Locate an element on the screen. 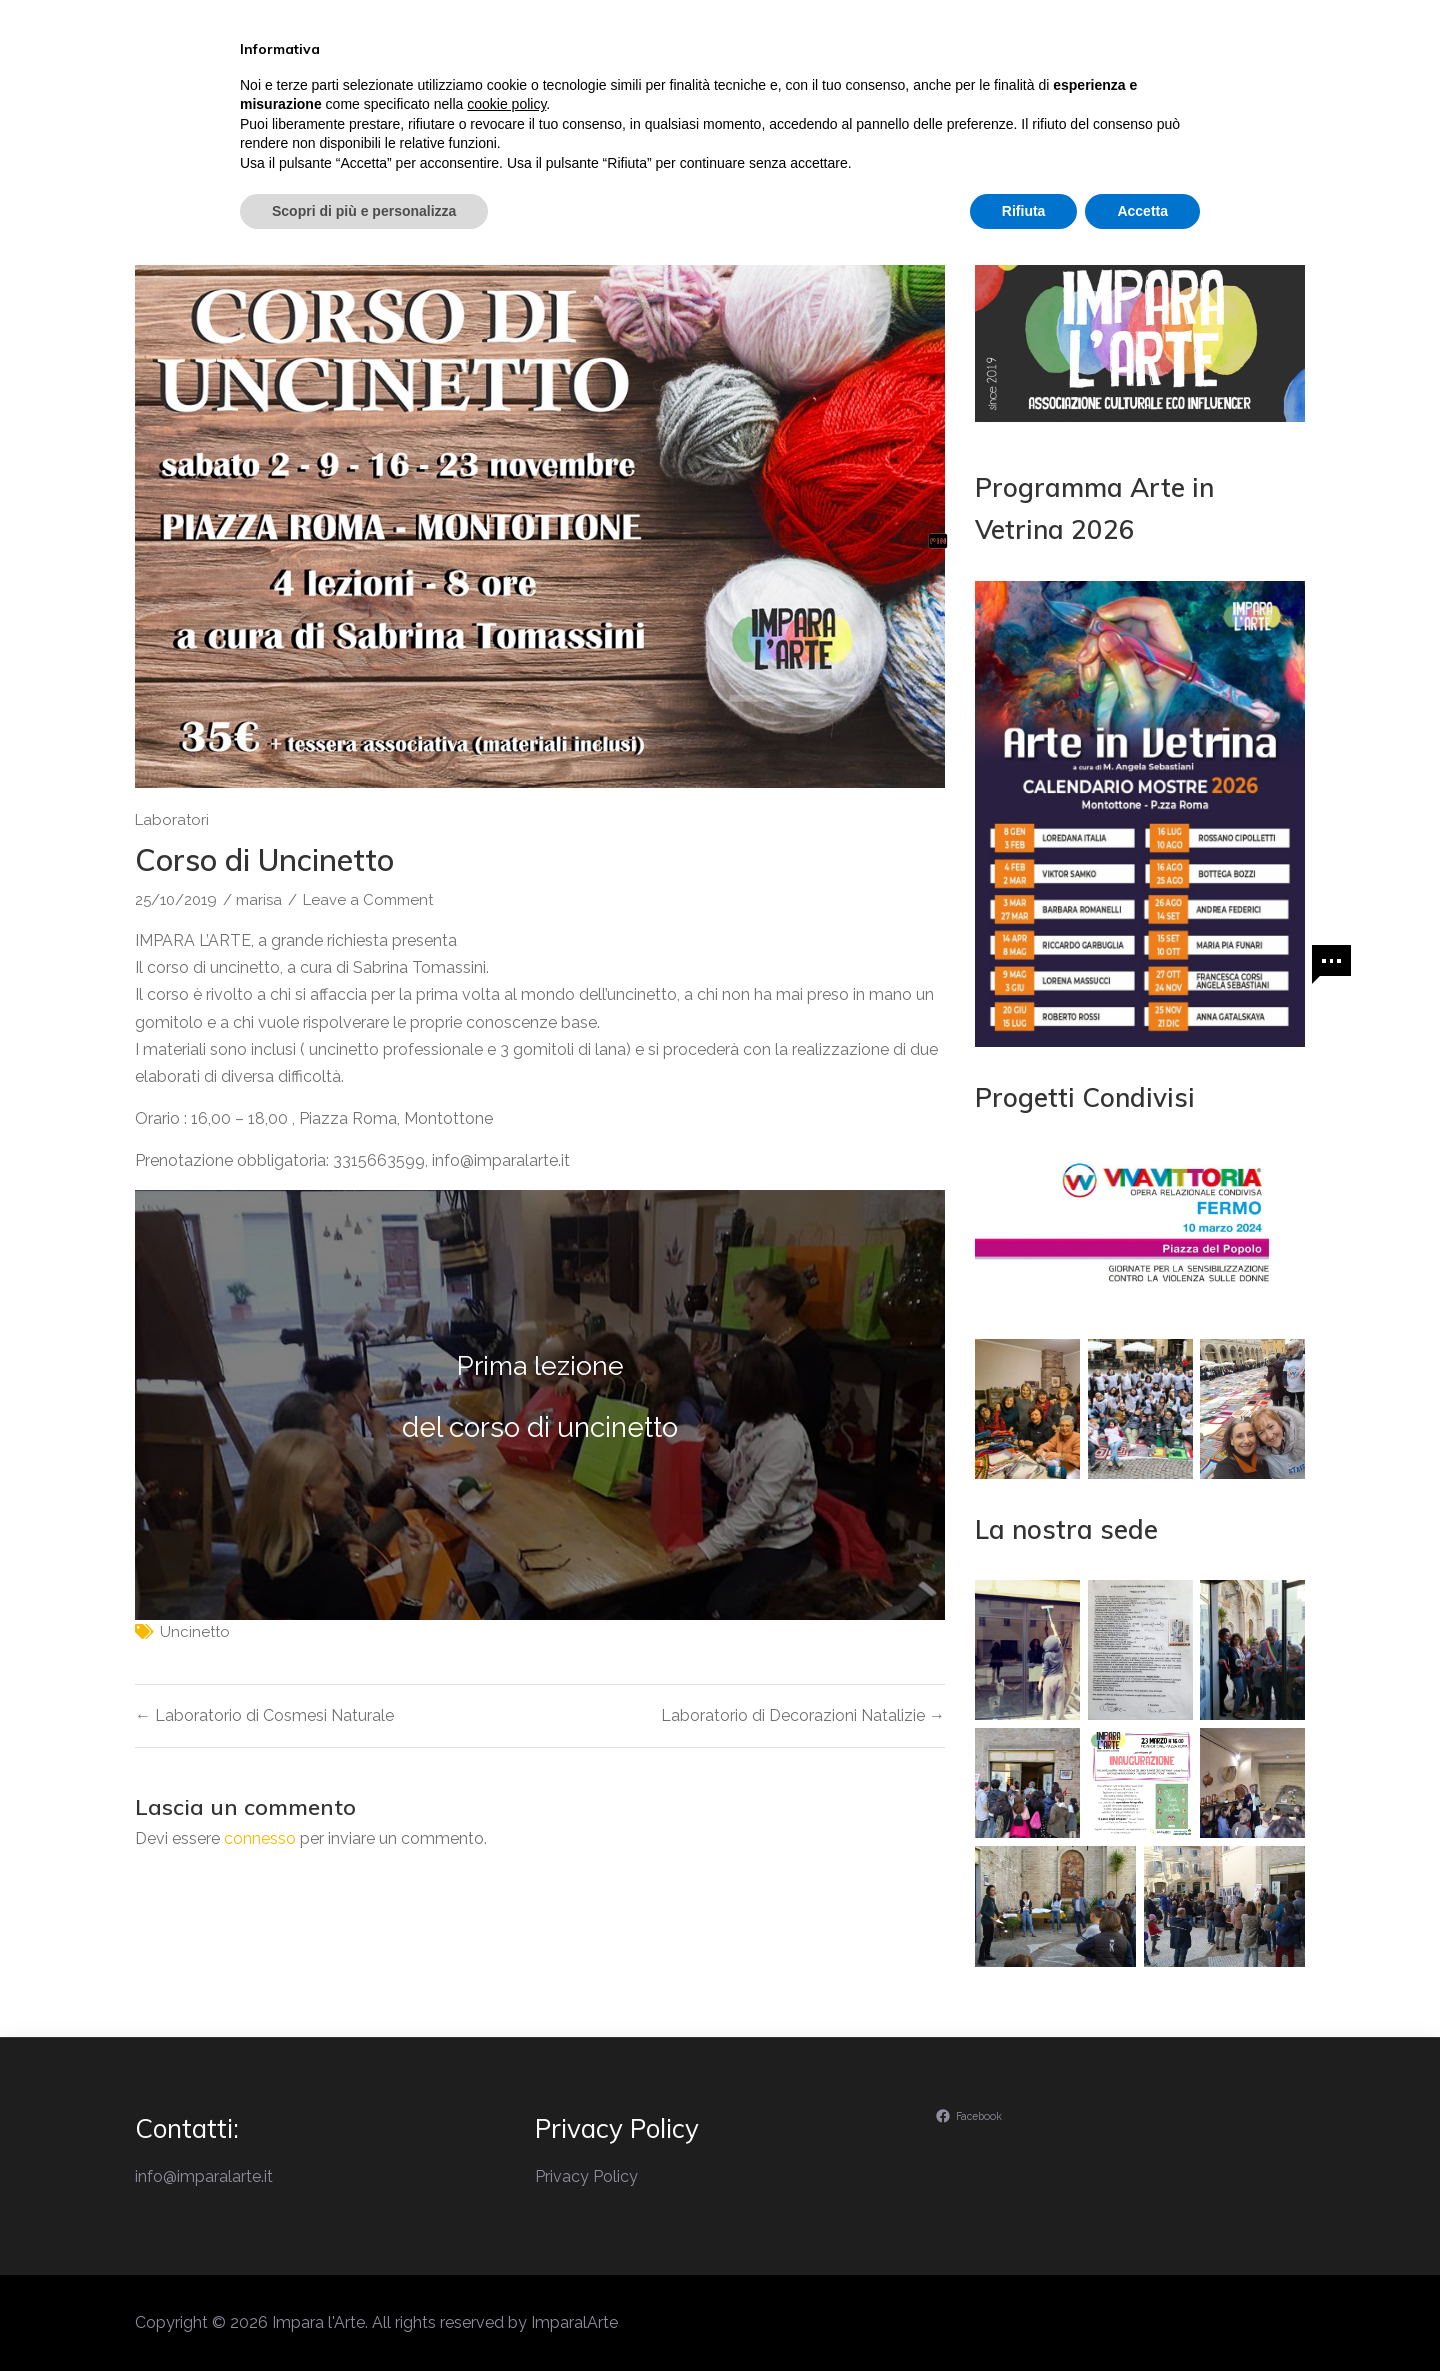 This screenshot has height=2371, width=1440. open text messaging app is located at coordinates (1331, 964).